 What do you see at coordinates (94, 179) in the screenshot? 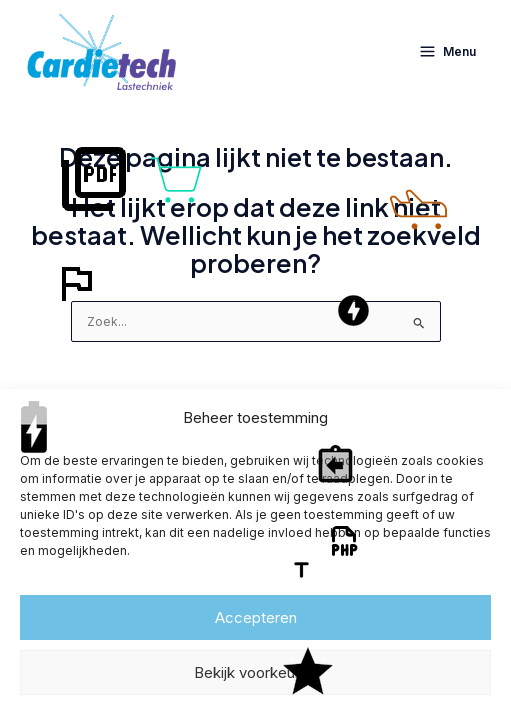
I see `save or export as PDF` at bounding box center [94, 179].